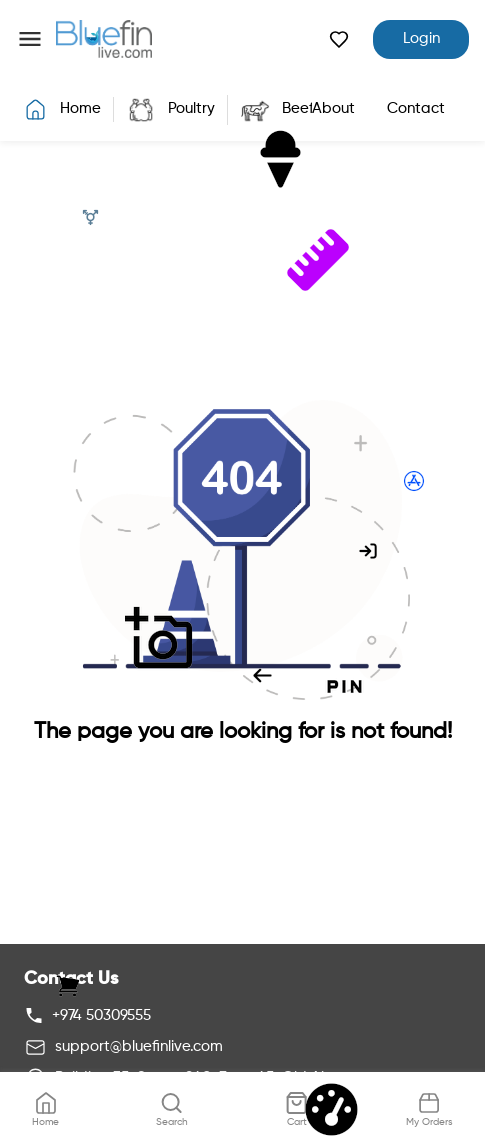 The image size is (485, 1148). I want to click on add a new photo, so click(160, 639).